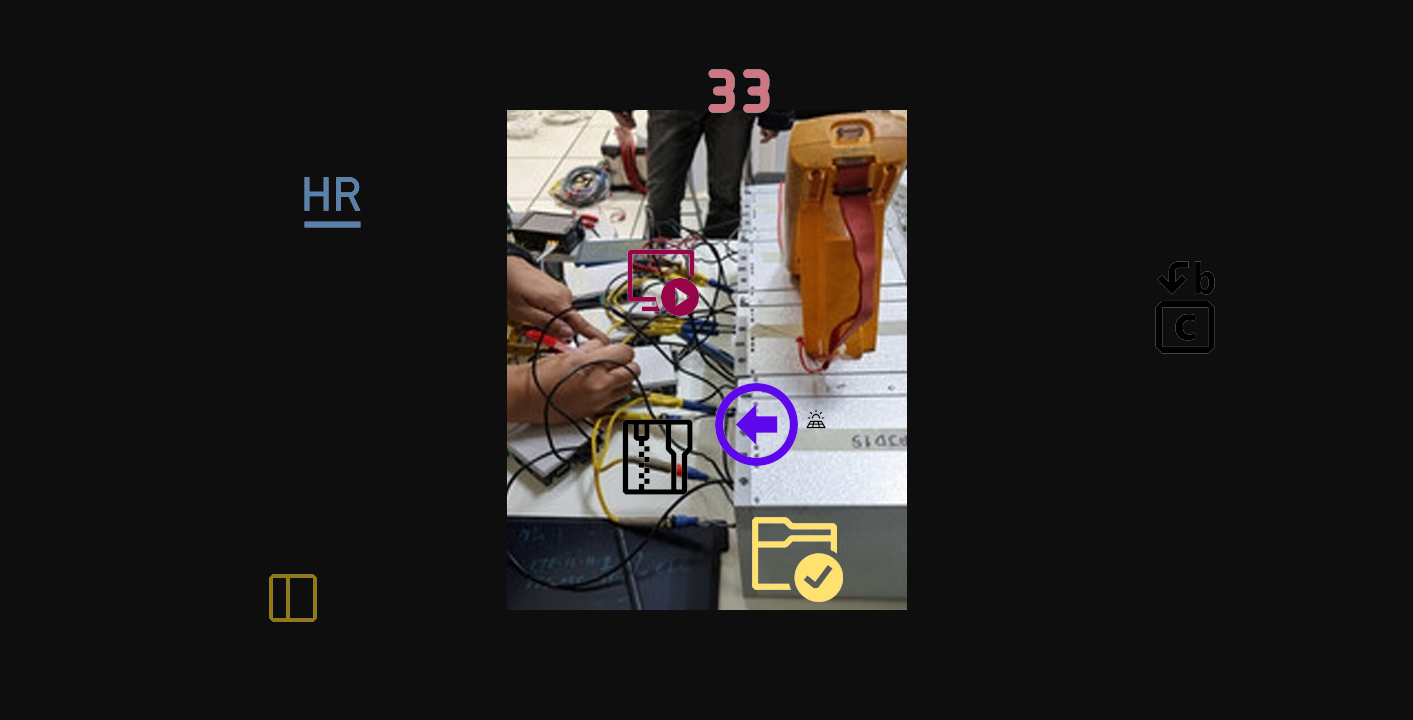 This screenshot has height=720, width=1413. Describe the element at coordinates (756, 424) in the screenshot. I see `go back to the previous screen` at that location.